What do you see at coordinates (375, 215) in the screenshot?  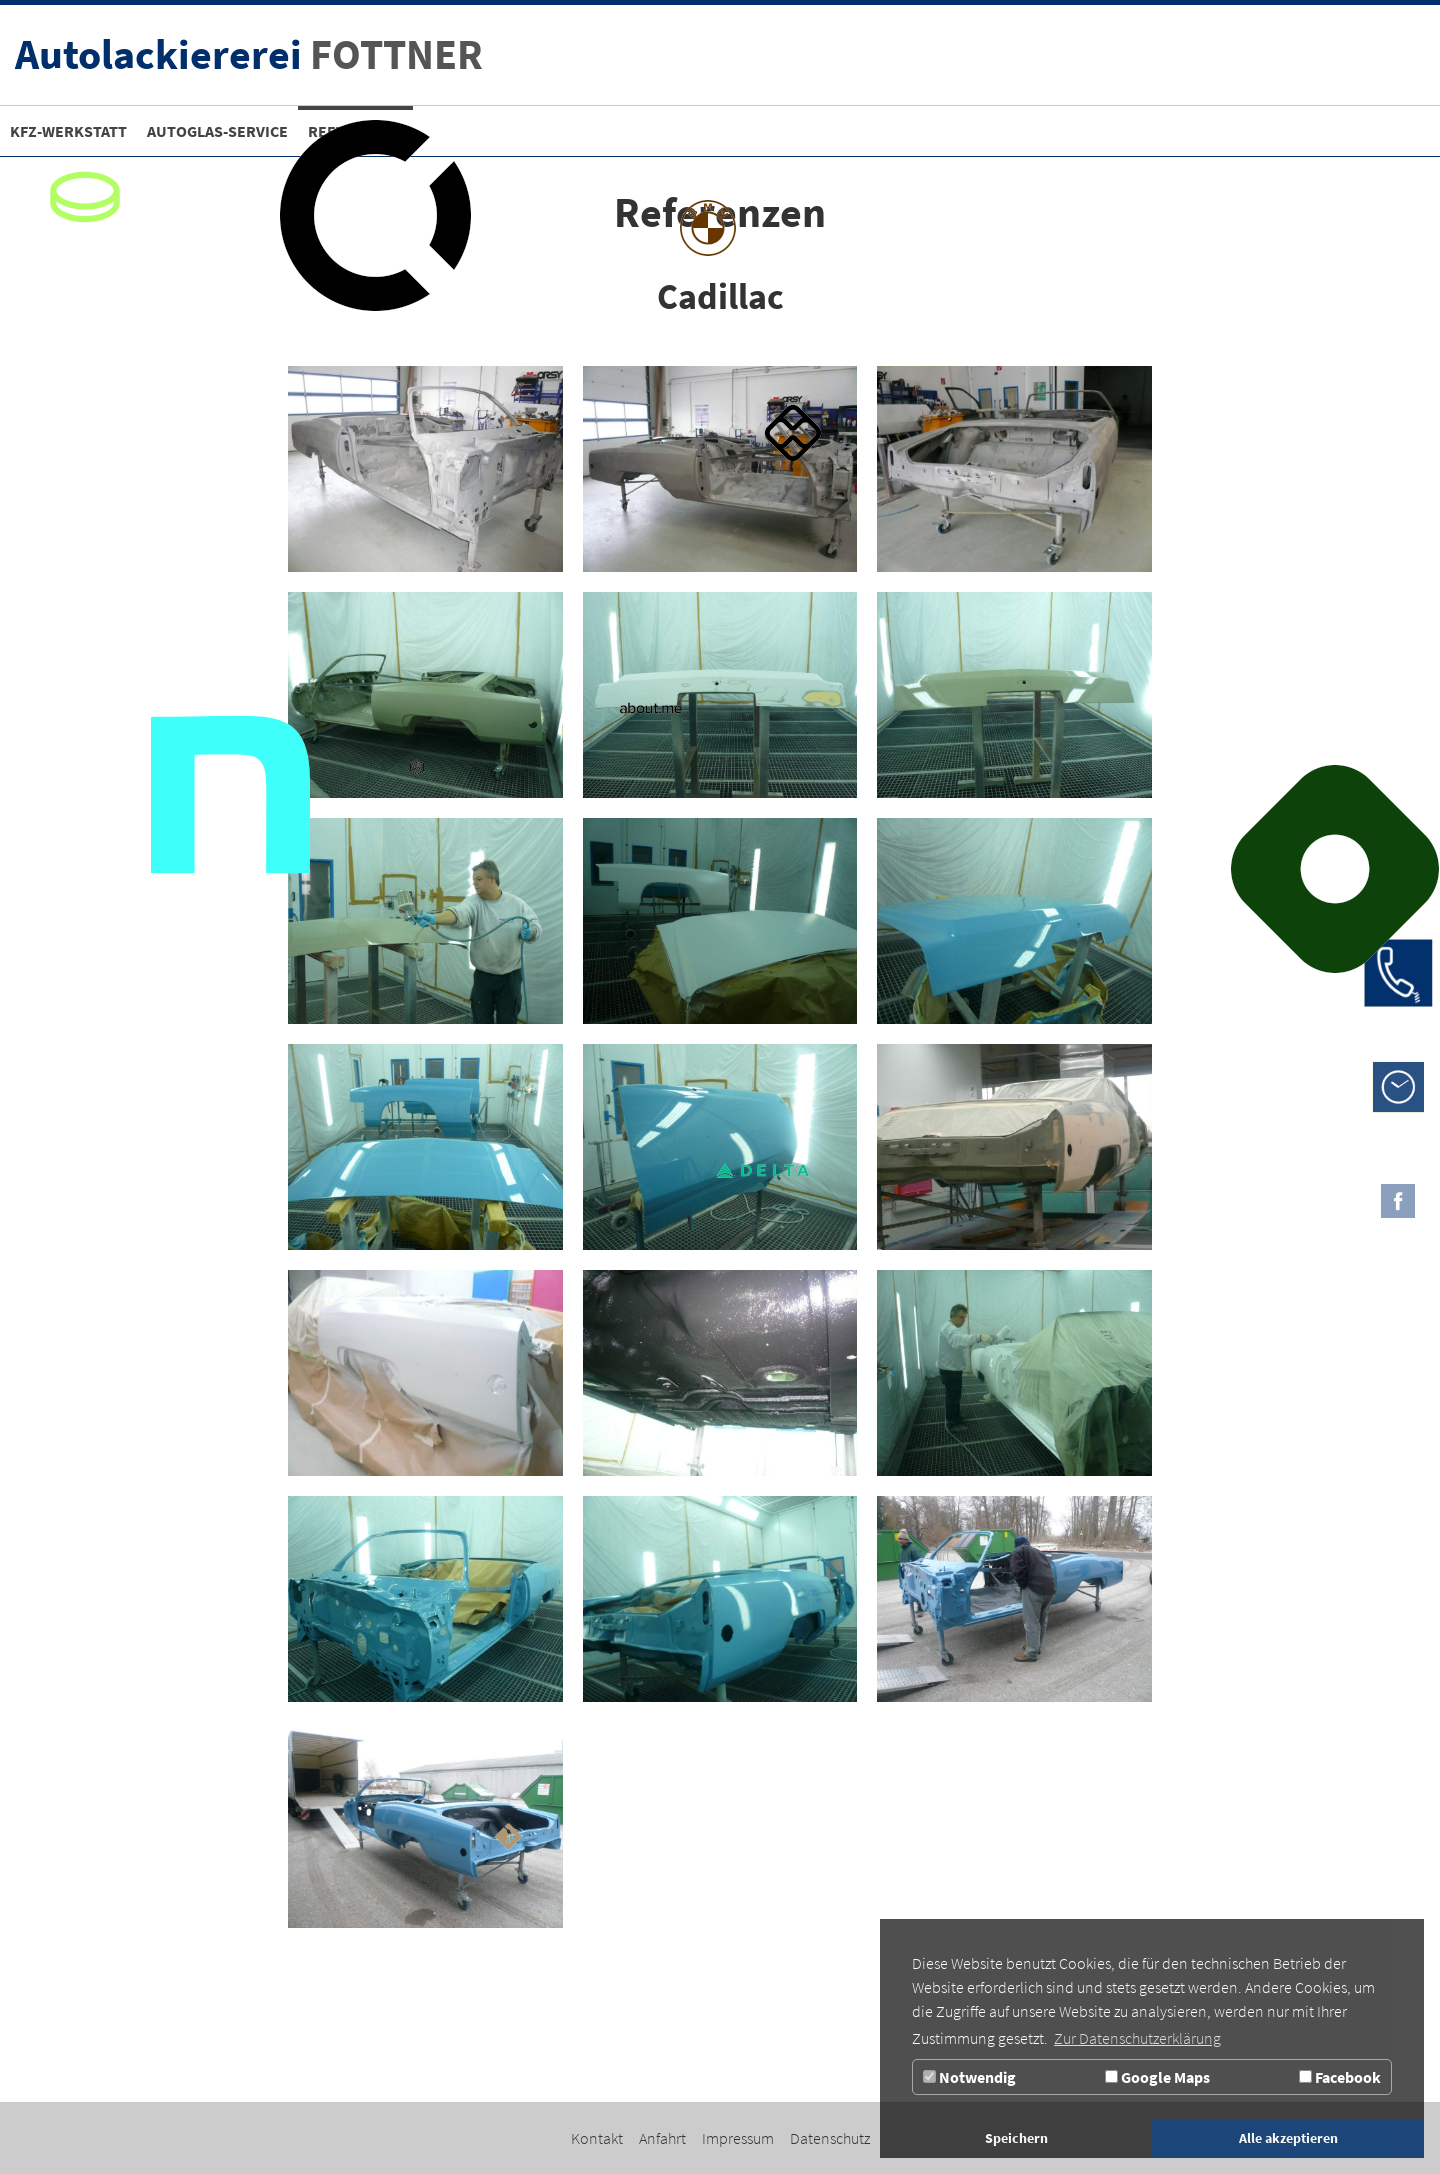 I see `visit open collective profile or page` at bounding box center [375, 215].